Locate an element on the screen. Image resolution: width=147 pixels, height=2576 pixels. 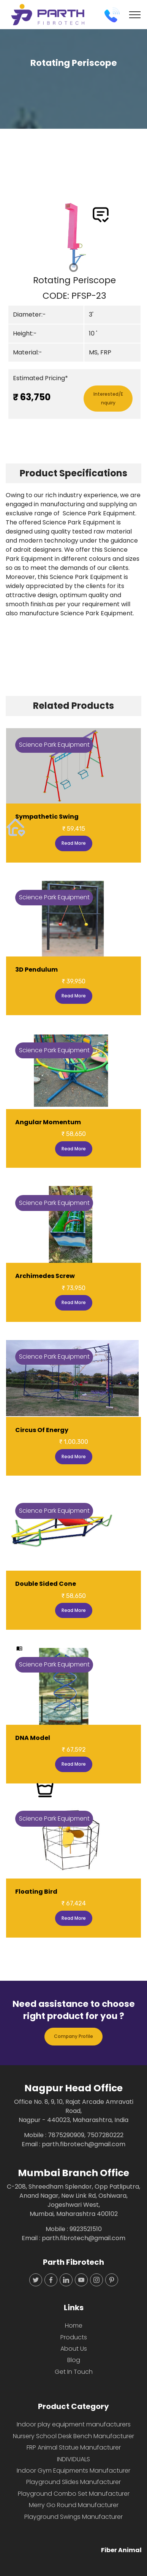
message sent successfully is located at coordinates (101, 214).